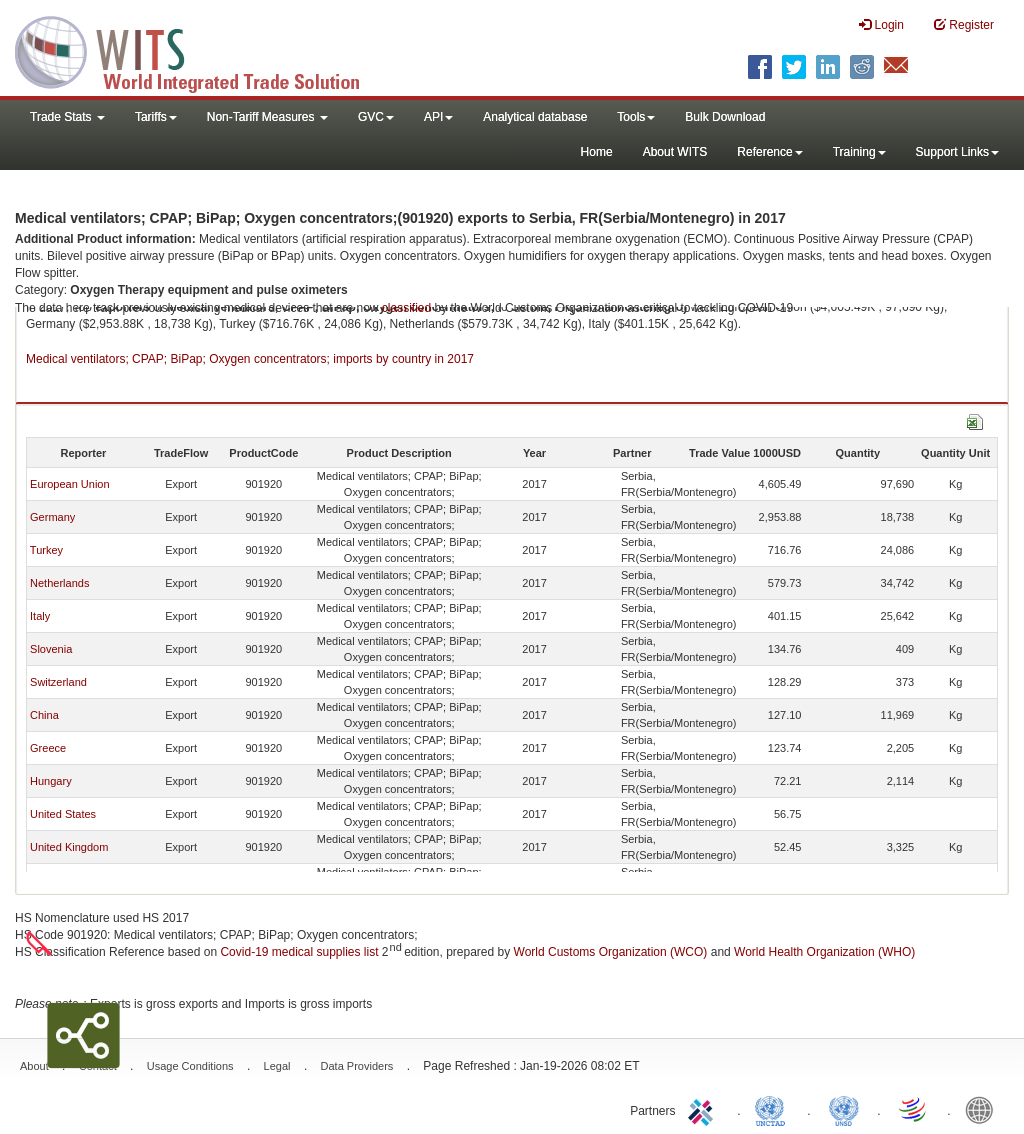  Describe the element at coordinates (38, 943) in the screenshot. I see `access cooking or recipe features` at that location.